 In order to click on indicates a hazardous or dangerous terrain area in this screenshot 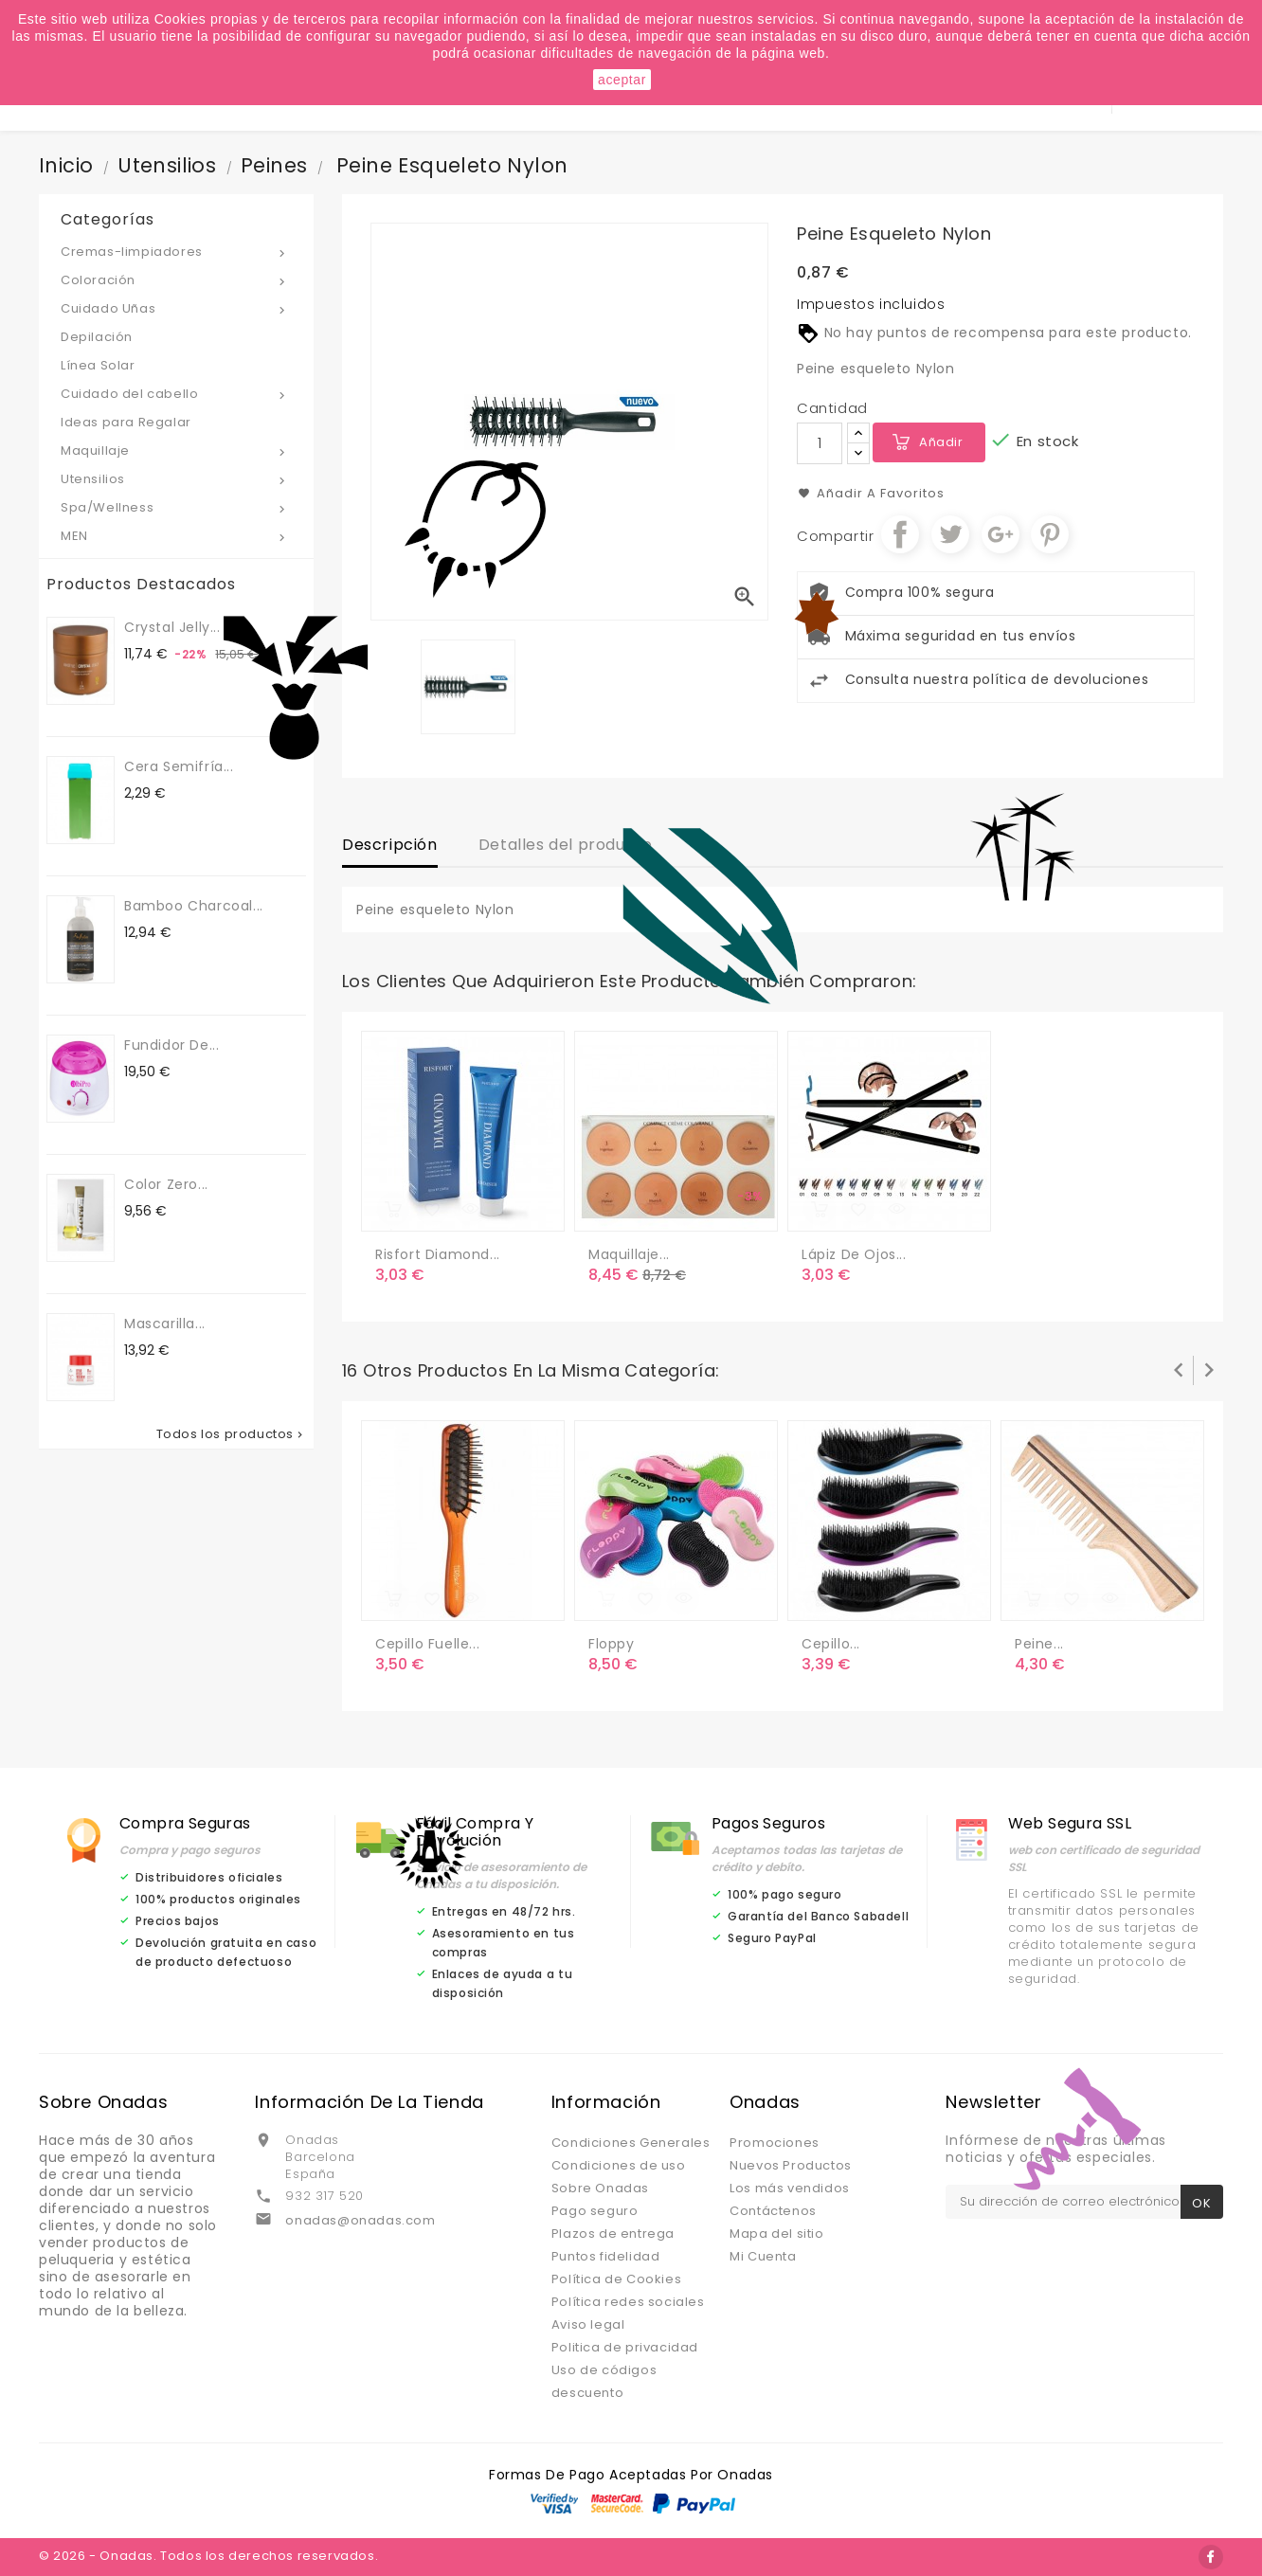, I will do `click(429, 1852)`.